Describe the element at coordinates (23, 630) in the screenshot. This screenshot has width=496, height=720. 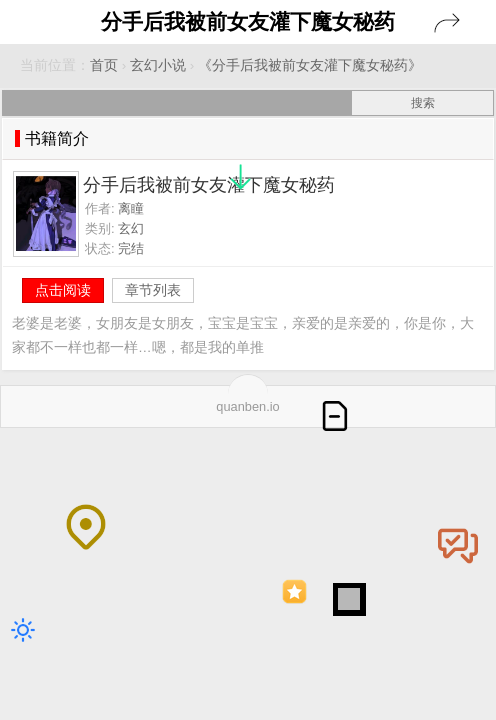
I see `switch to light mode` at that location.